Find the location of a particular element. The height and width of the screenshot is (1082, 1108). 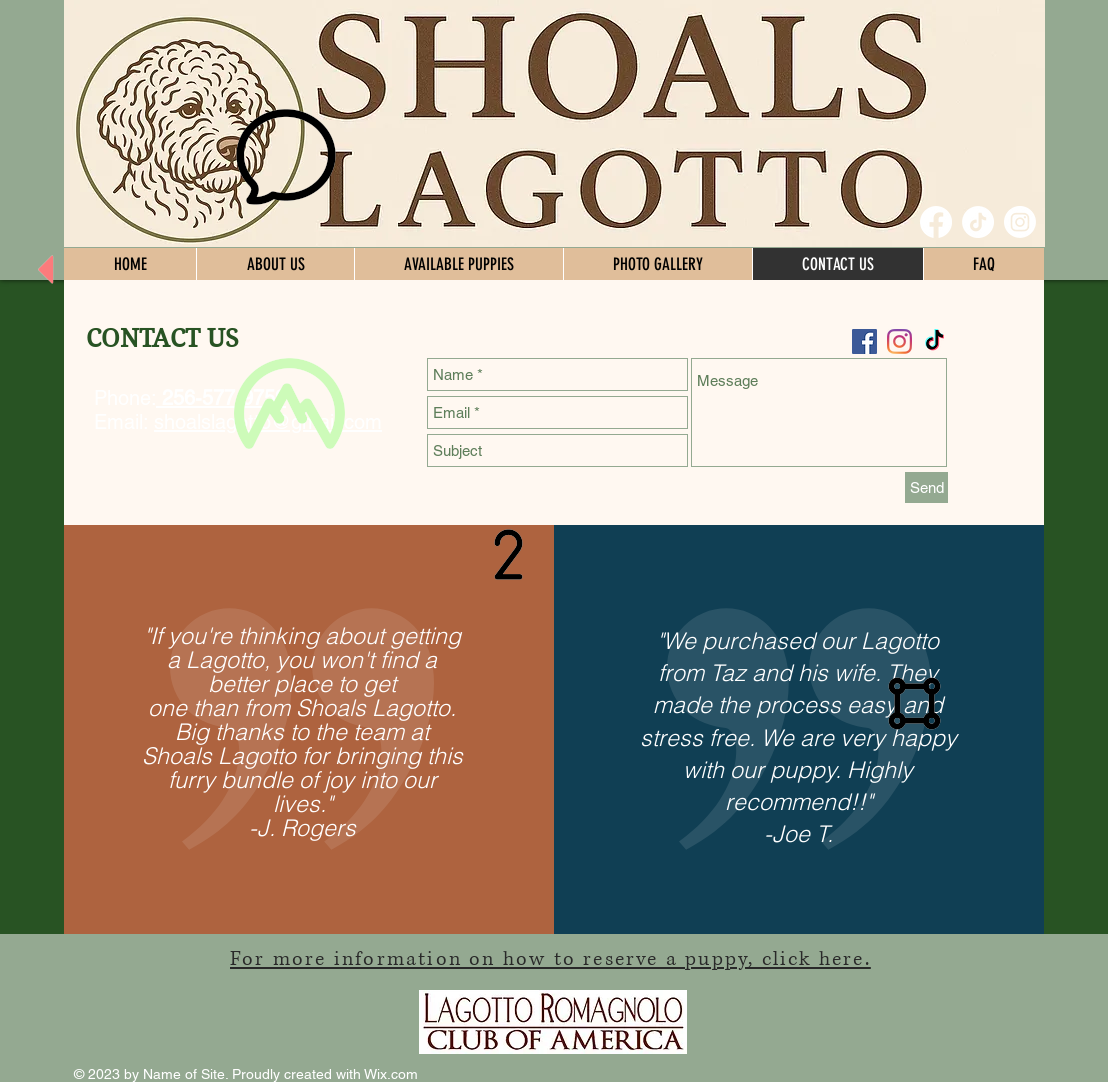

view ring network topology is located at coordinates (914, 703).